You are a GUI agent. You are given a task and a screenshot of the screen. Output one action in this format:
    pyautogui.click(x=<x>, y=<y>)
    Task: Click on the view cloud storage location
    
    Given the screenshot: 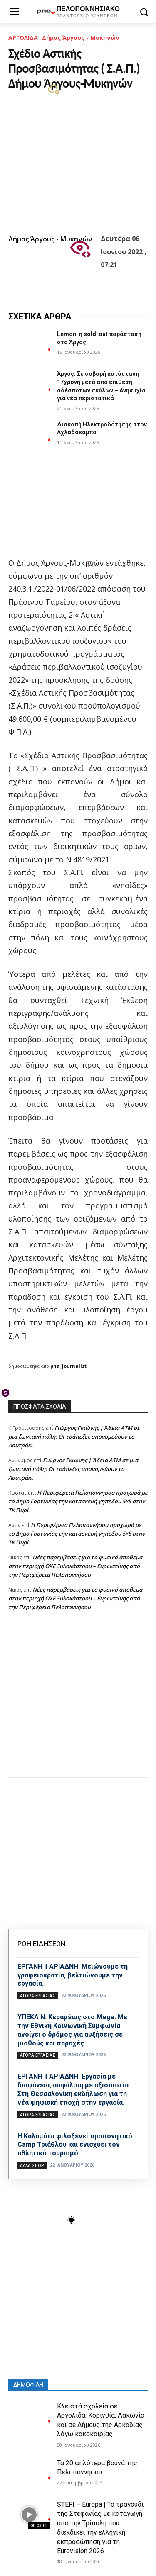 What is the action you would take?
    pyautogui.click(x=54, y=89)
    